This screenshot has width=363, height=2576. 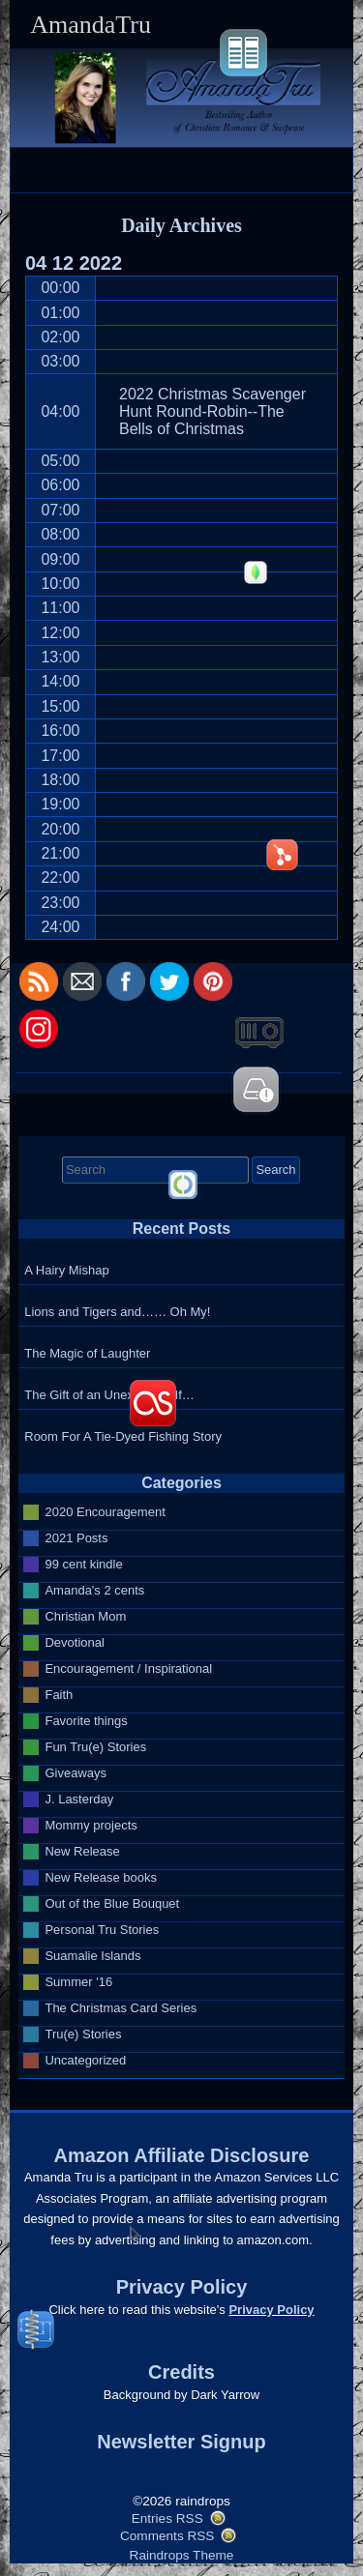 What do you see at coordinates (243, 52) in the screenshot?
I see `open progress tracking app` at bounding box center [243, 52].